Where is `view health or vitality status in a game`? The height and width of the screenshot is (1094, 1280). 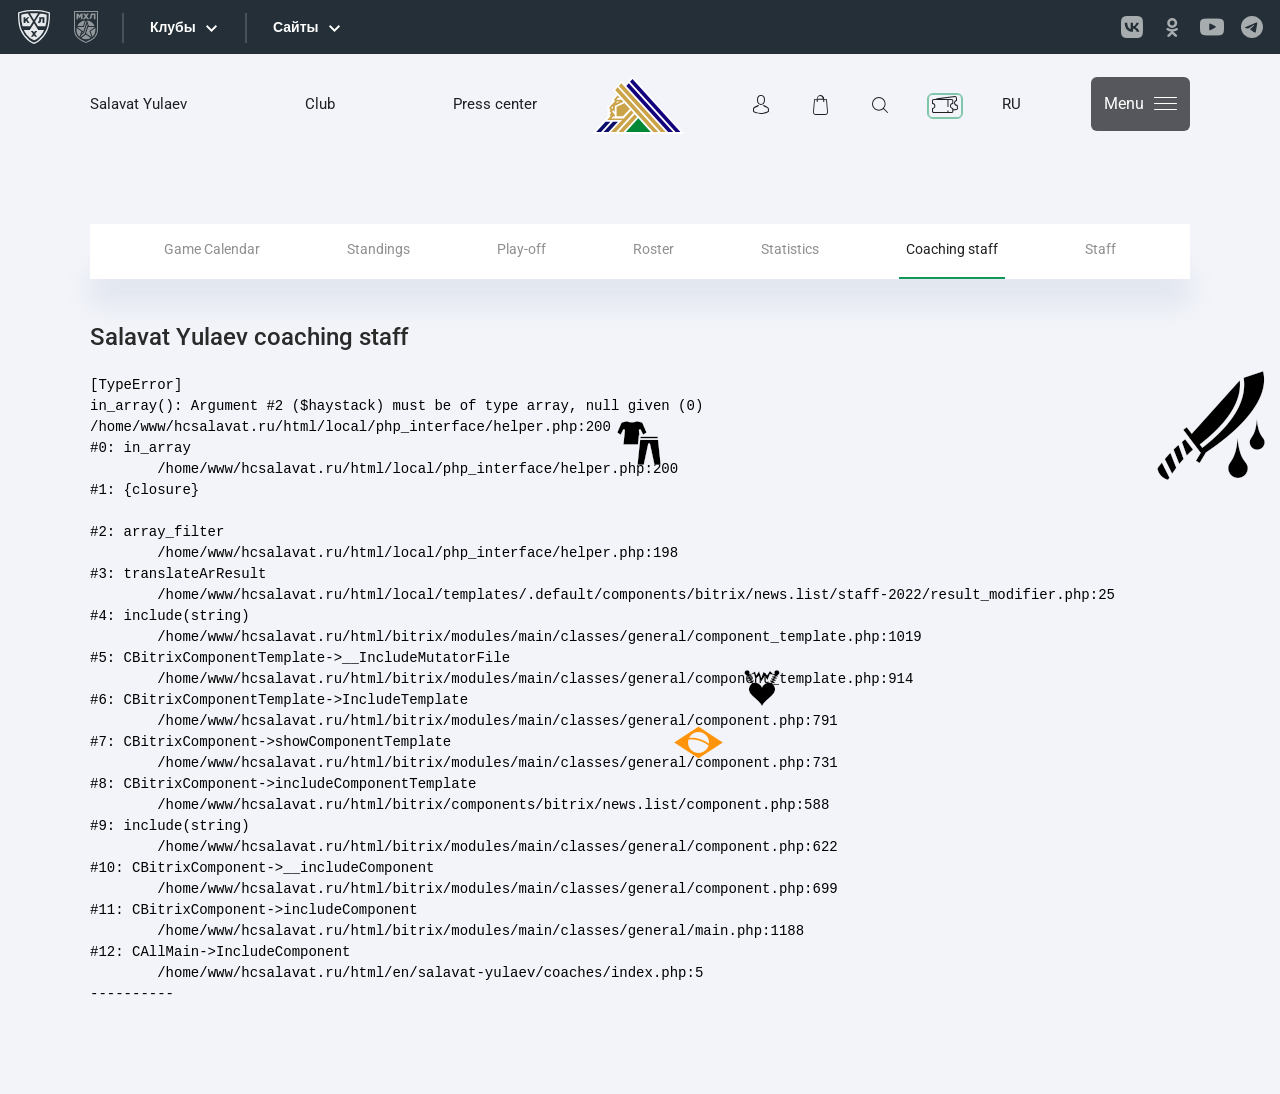 view health or vitality status in a game is located at coordinates (762, 688).